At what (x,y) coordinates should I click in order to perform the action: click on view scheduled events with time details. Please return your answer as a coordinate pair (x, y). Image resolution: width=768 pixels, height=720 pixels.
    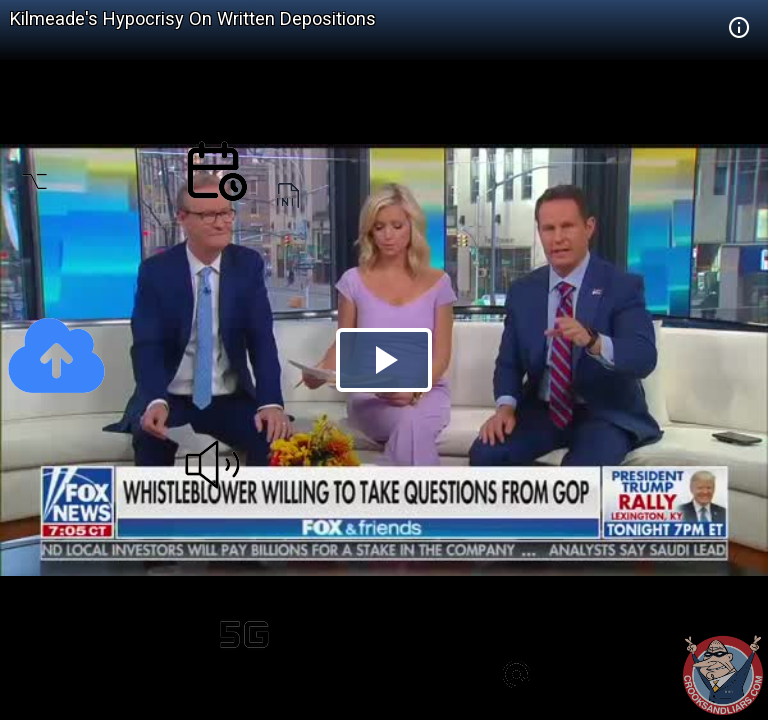
    Looking at the image, I should click on (216, 170).